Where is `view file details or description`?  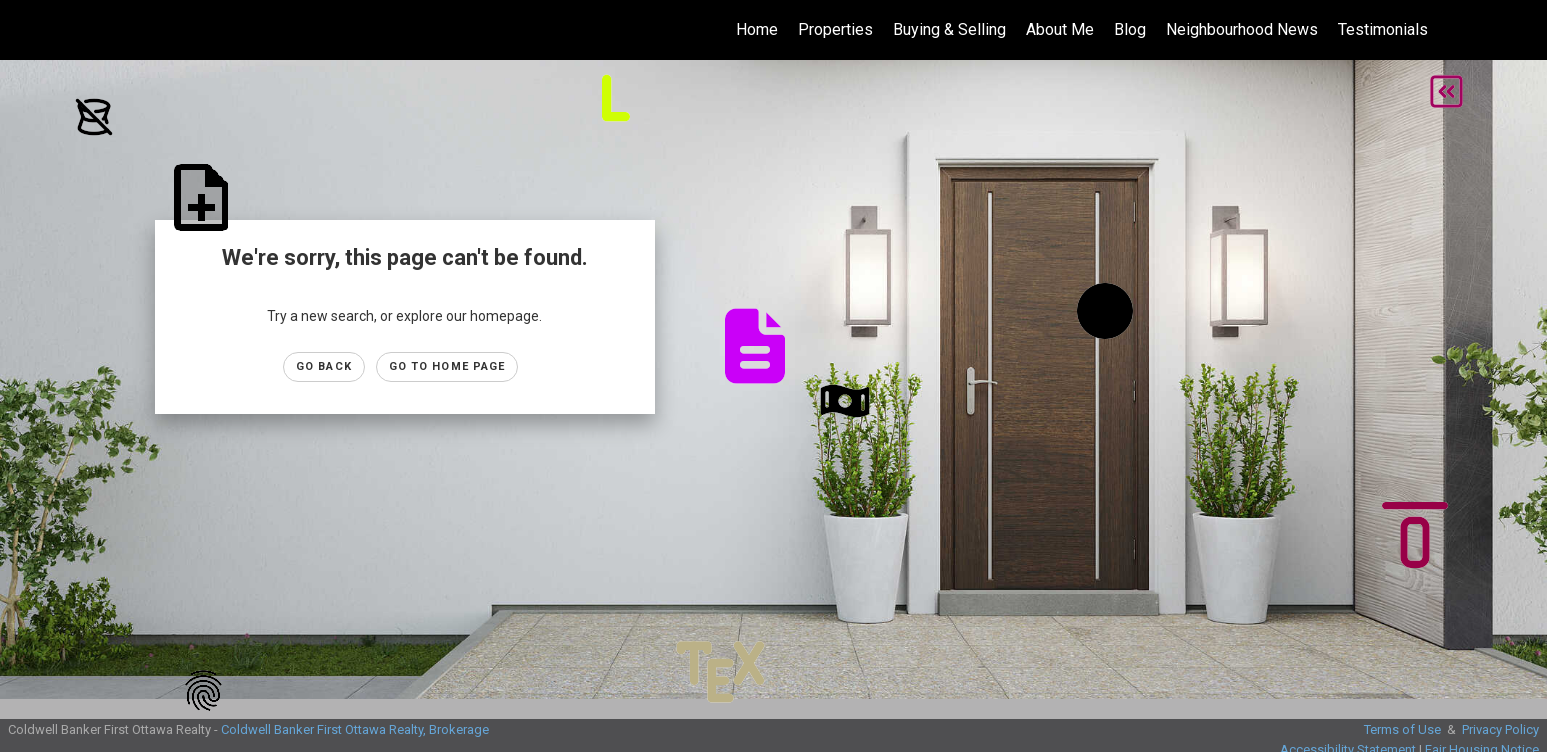 view file details or description is located at coordinates (755, 346).